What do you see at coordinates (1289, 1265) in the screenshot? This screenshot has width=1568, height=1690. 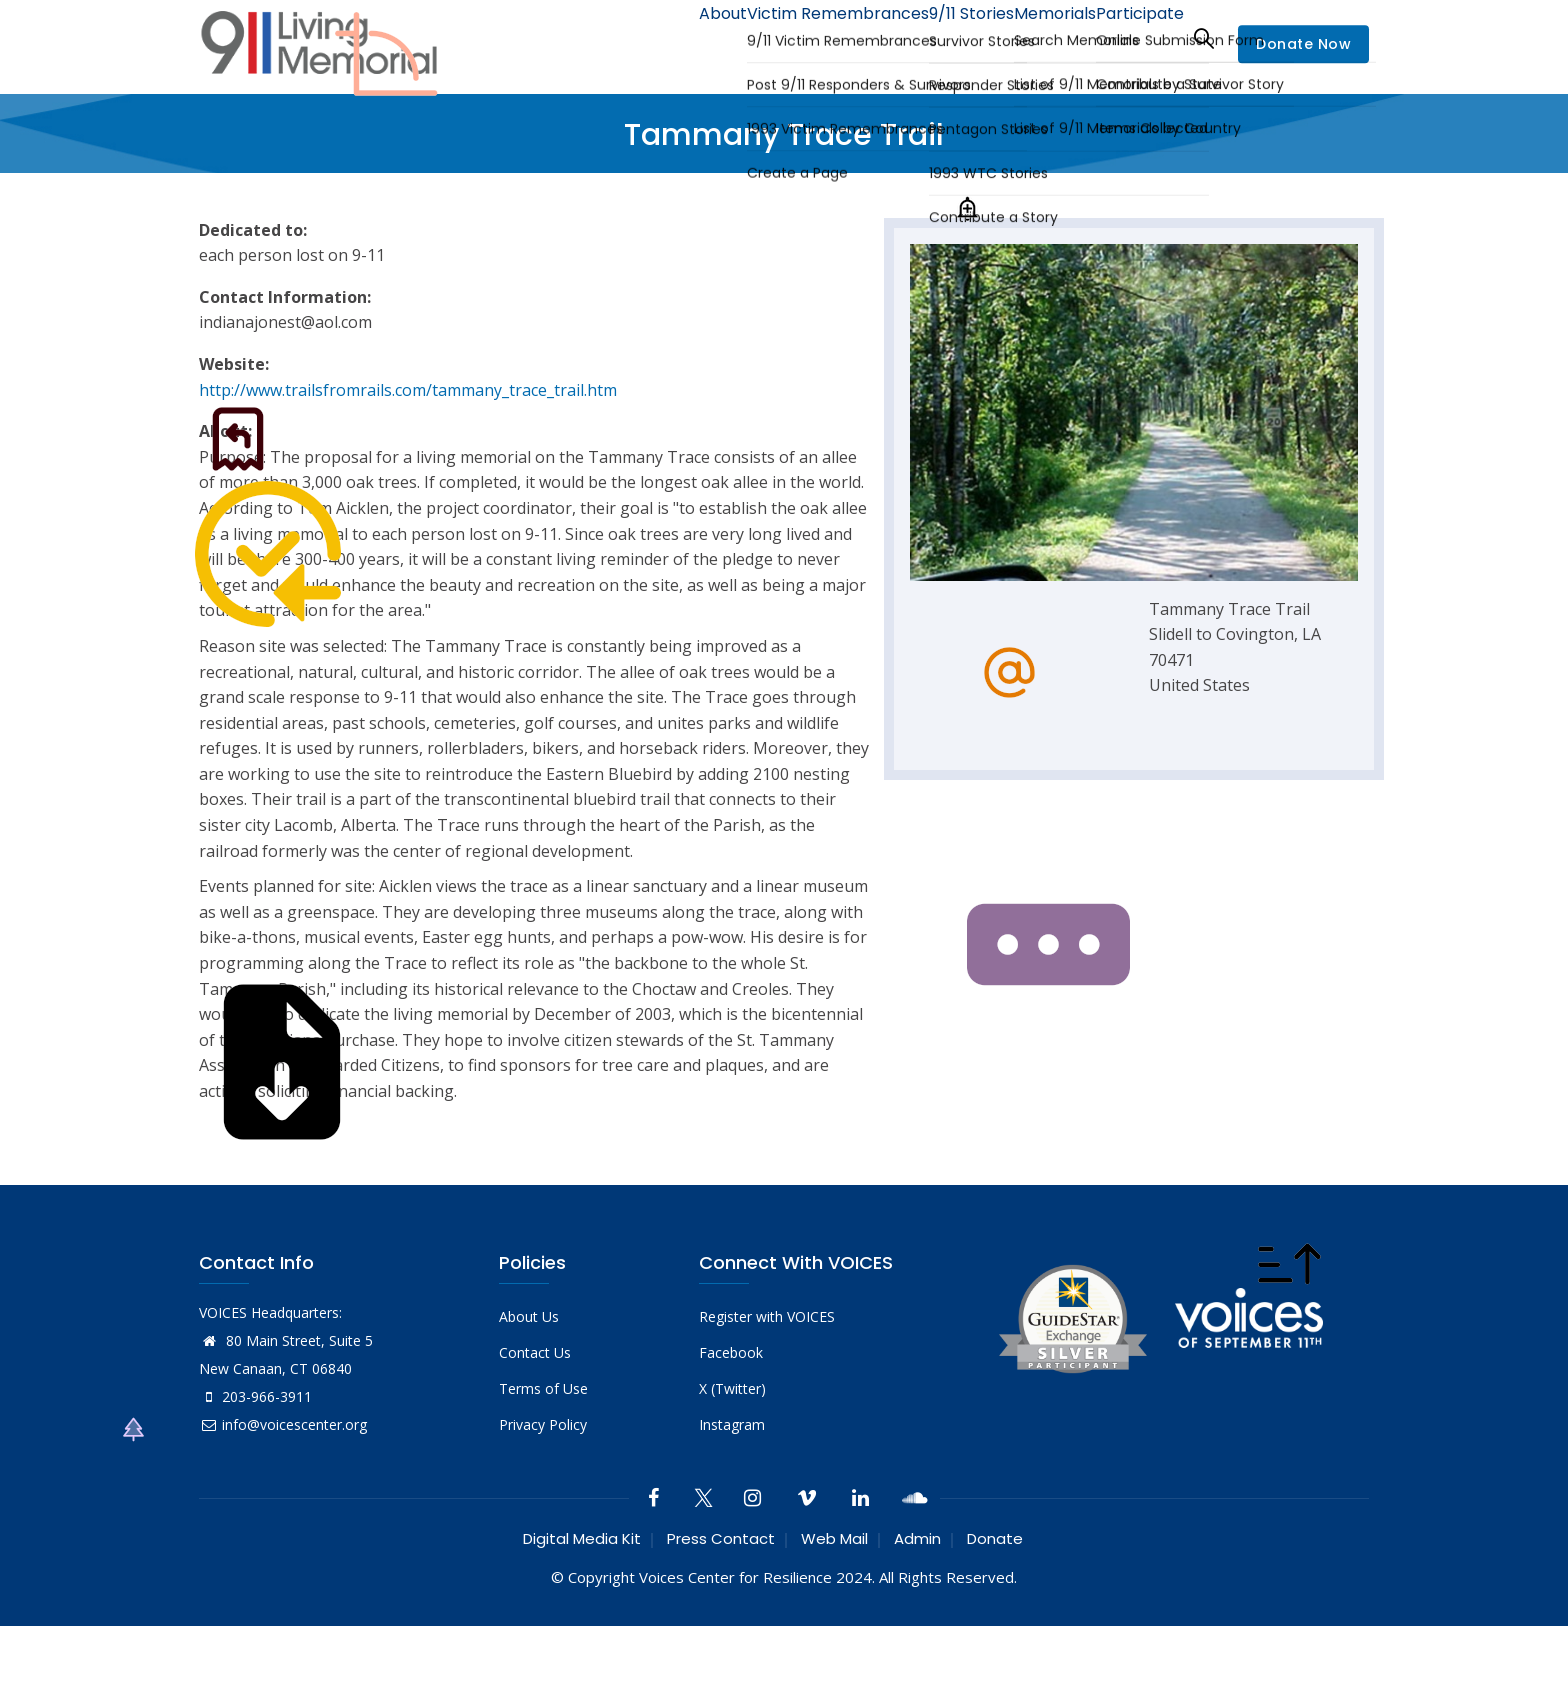 I see `sort items in ascending order` at bounding box center [1289, 1265].